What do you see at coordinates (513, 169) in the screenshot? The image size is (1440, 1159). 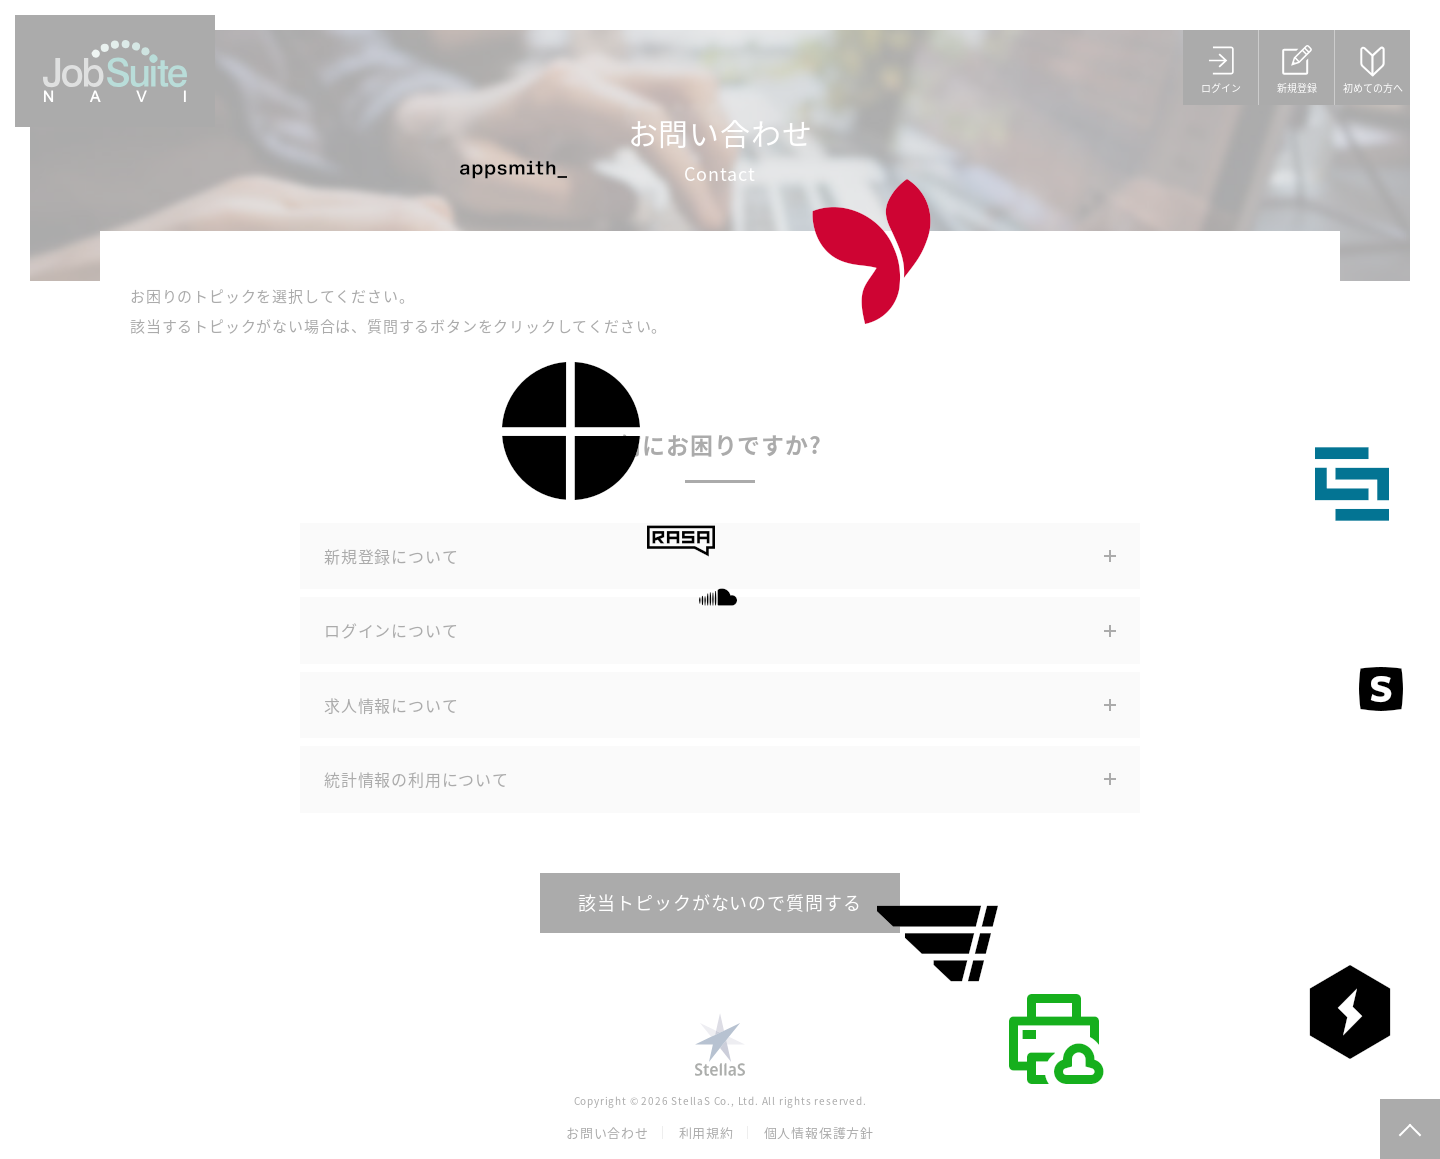 I see `appsmith platform logo` at bounding box center [513, 169].